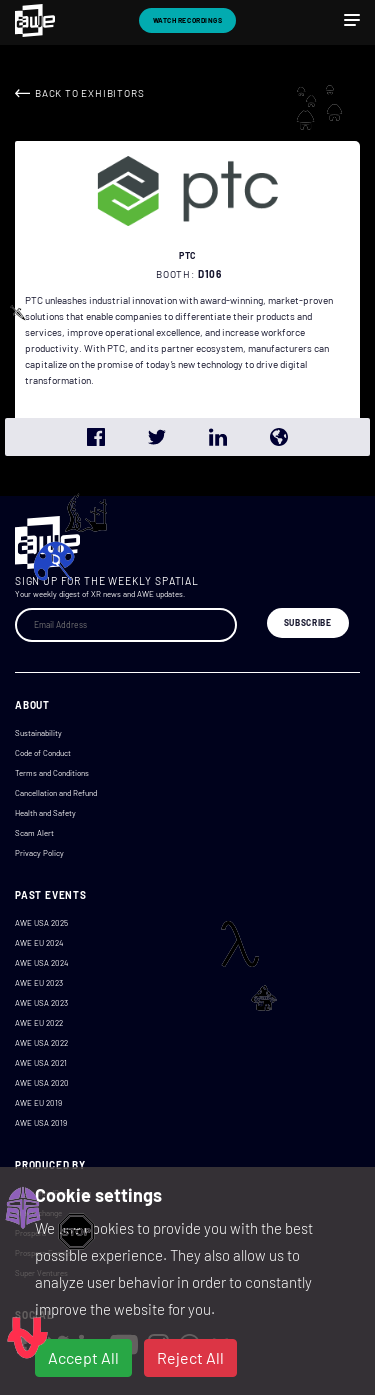  What do you see at coordinates (319, 107) in the screenshot?
I see `view village or settlement on map` at bounding box center [319, 107].